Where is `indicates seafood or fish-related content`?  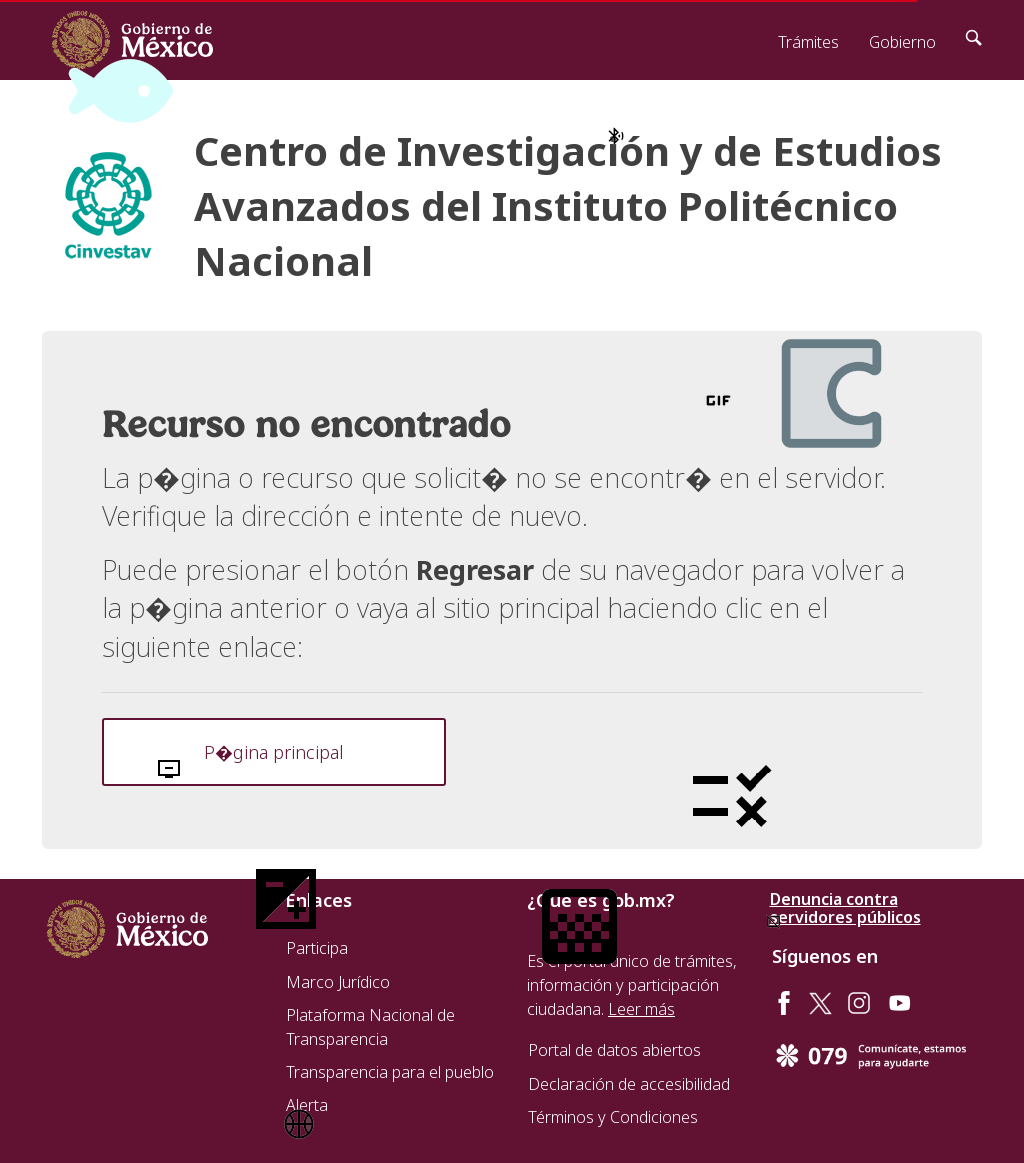
indicates seafood or fish-related content is located at coordinates (121, 91).